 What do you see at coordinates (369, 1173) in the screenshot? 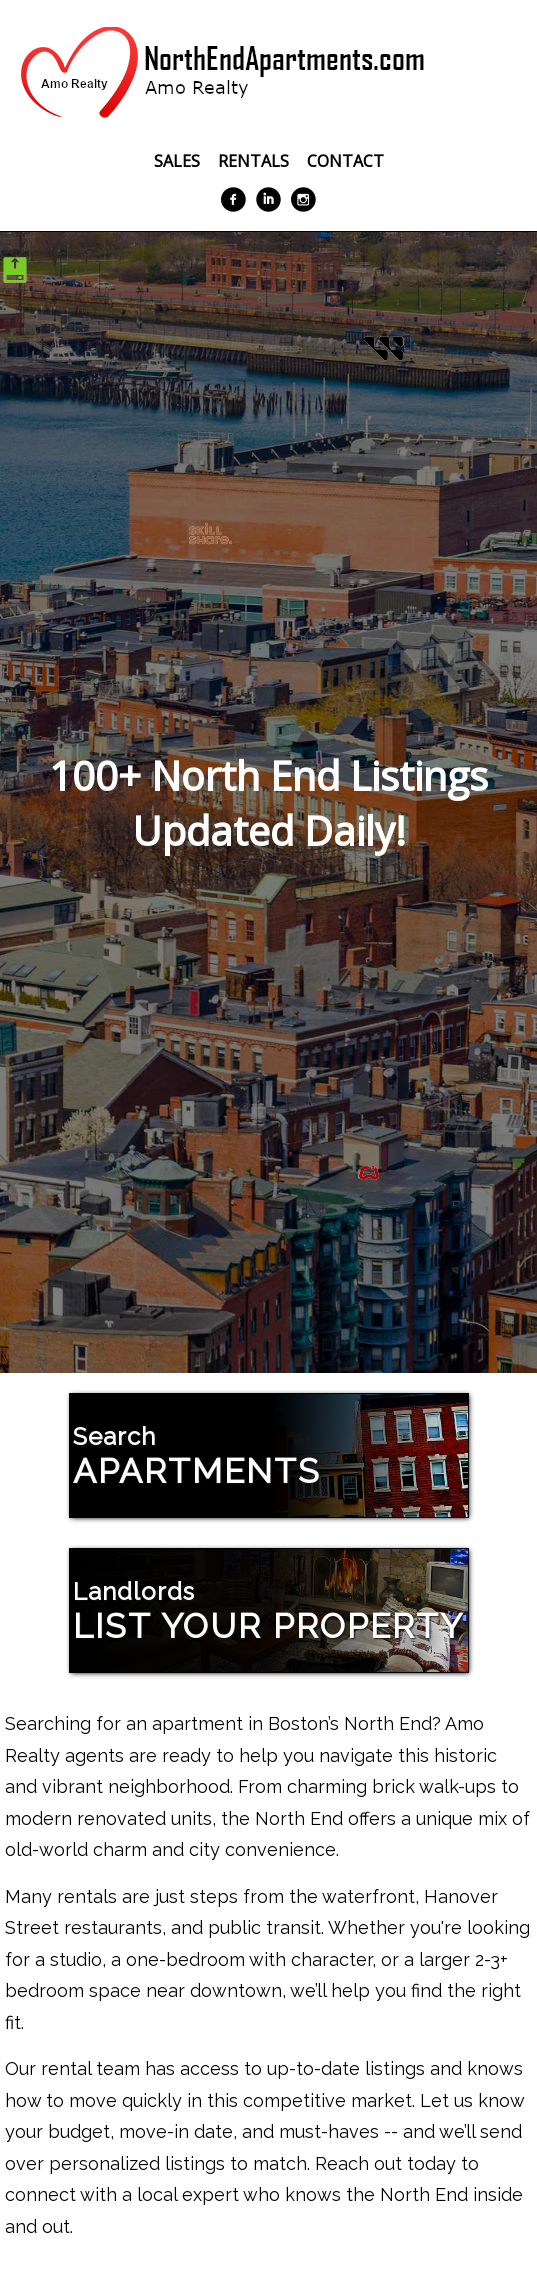
I see `visit wiki.gg website` at bounding box center [369, 1173].